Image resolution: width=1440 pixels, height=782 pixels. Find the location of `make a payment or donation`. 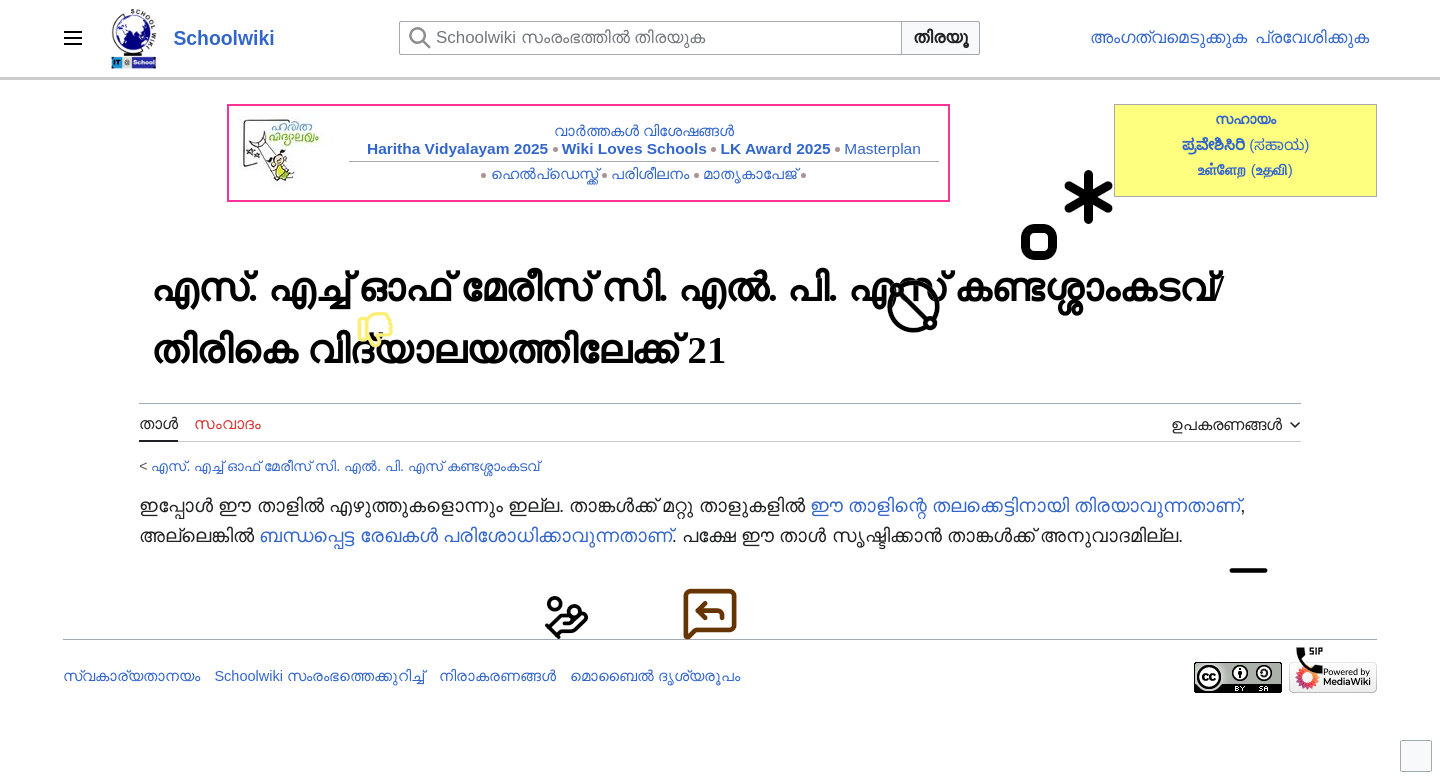

make a payment or donation is located at coordinates (566, 617).